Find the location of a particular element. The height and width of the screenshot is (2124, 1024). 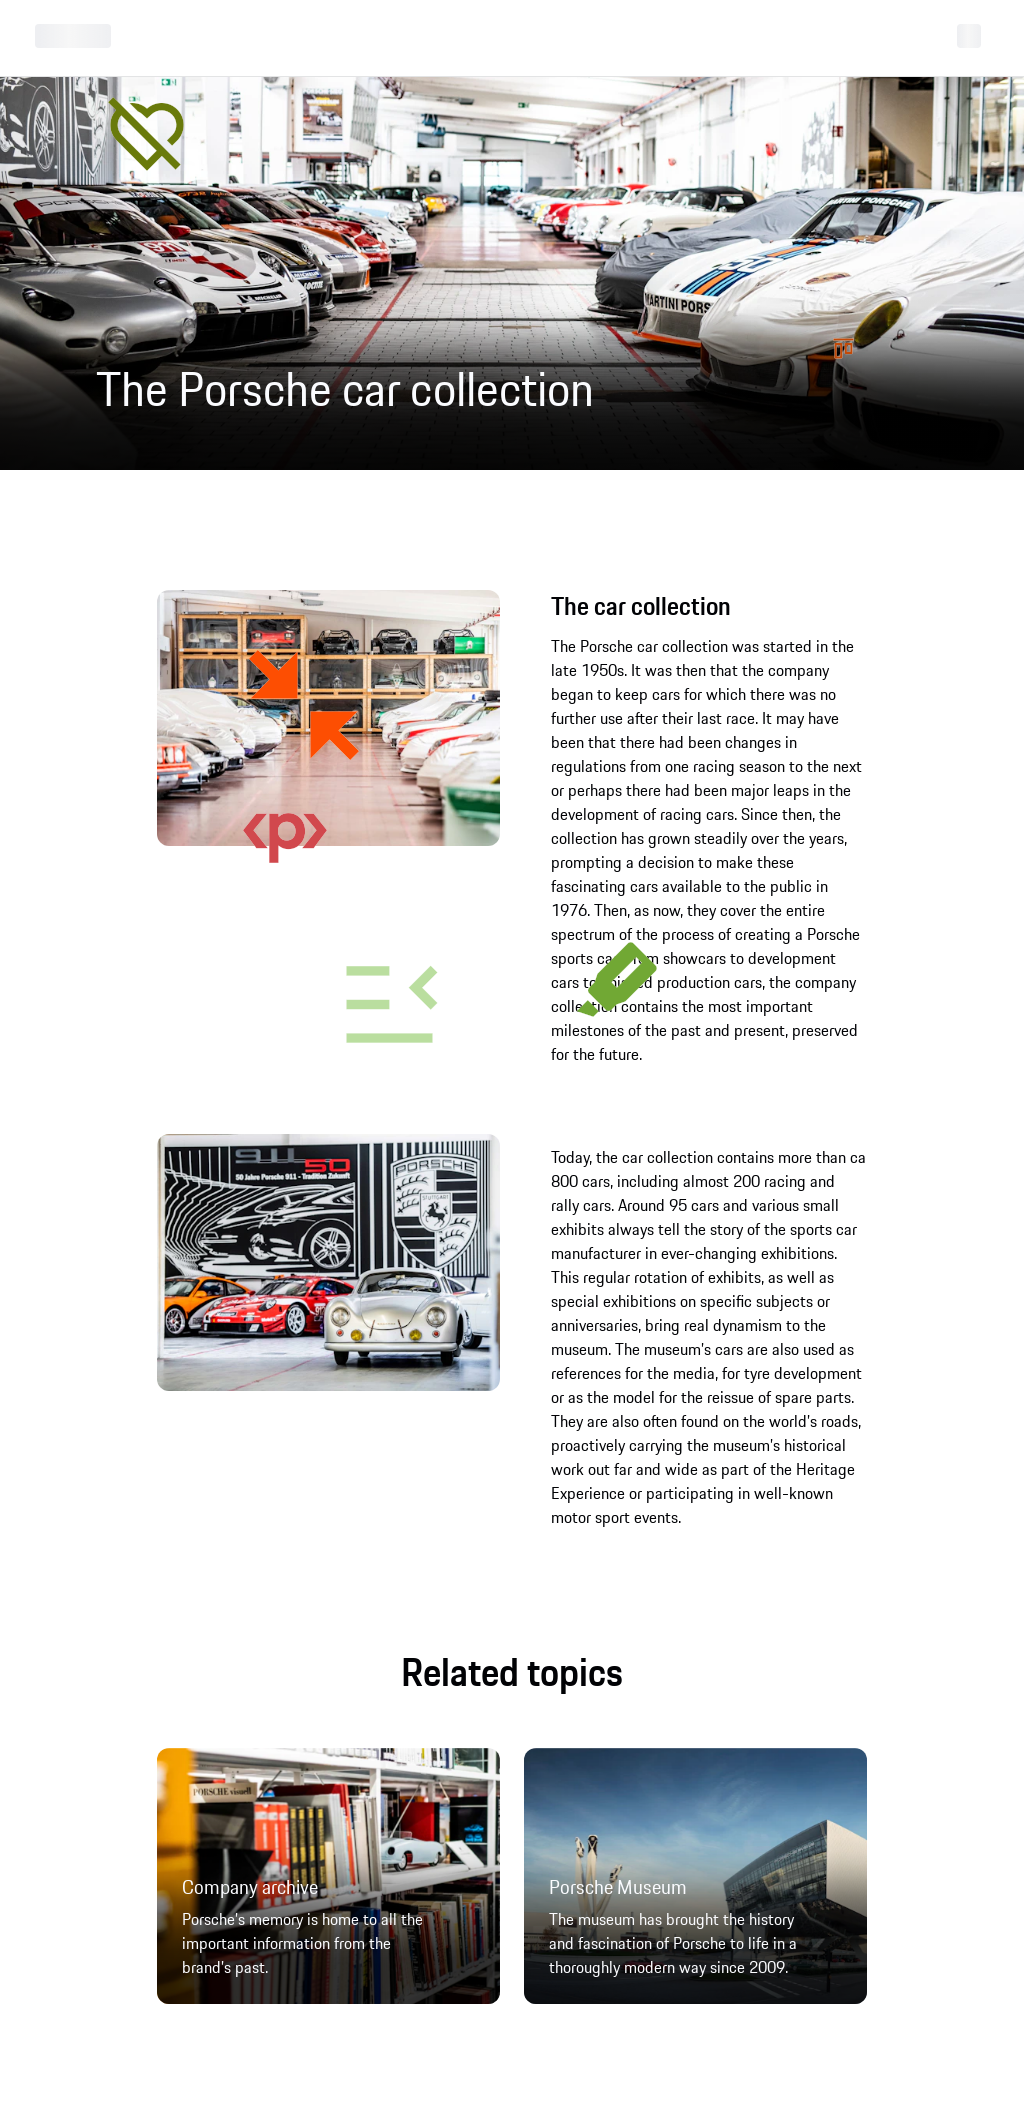

highlight or mark up text is located at coordinates (618, 981).